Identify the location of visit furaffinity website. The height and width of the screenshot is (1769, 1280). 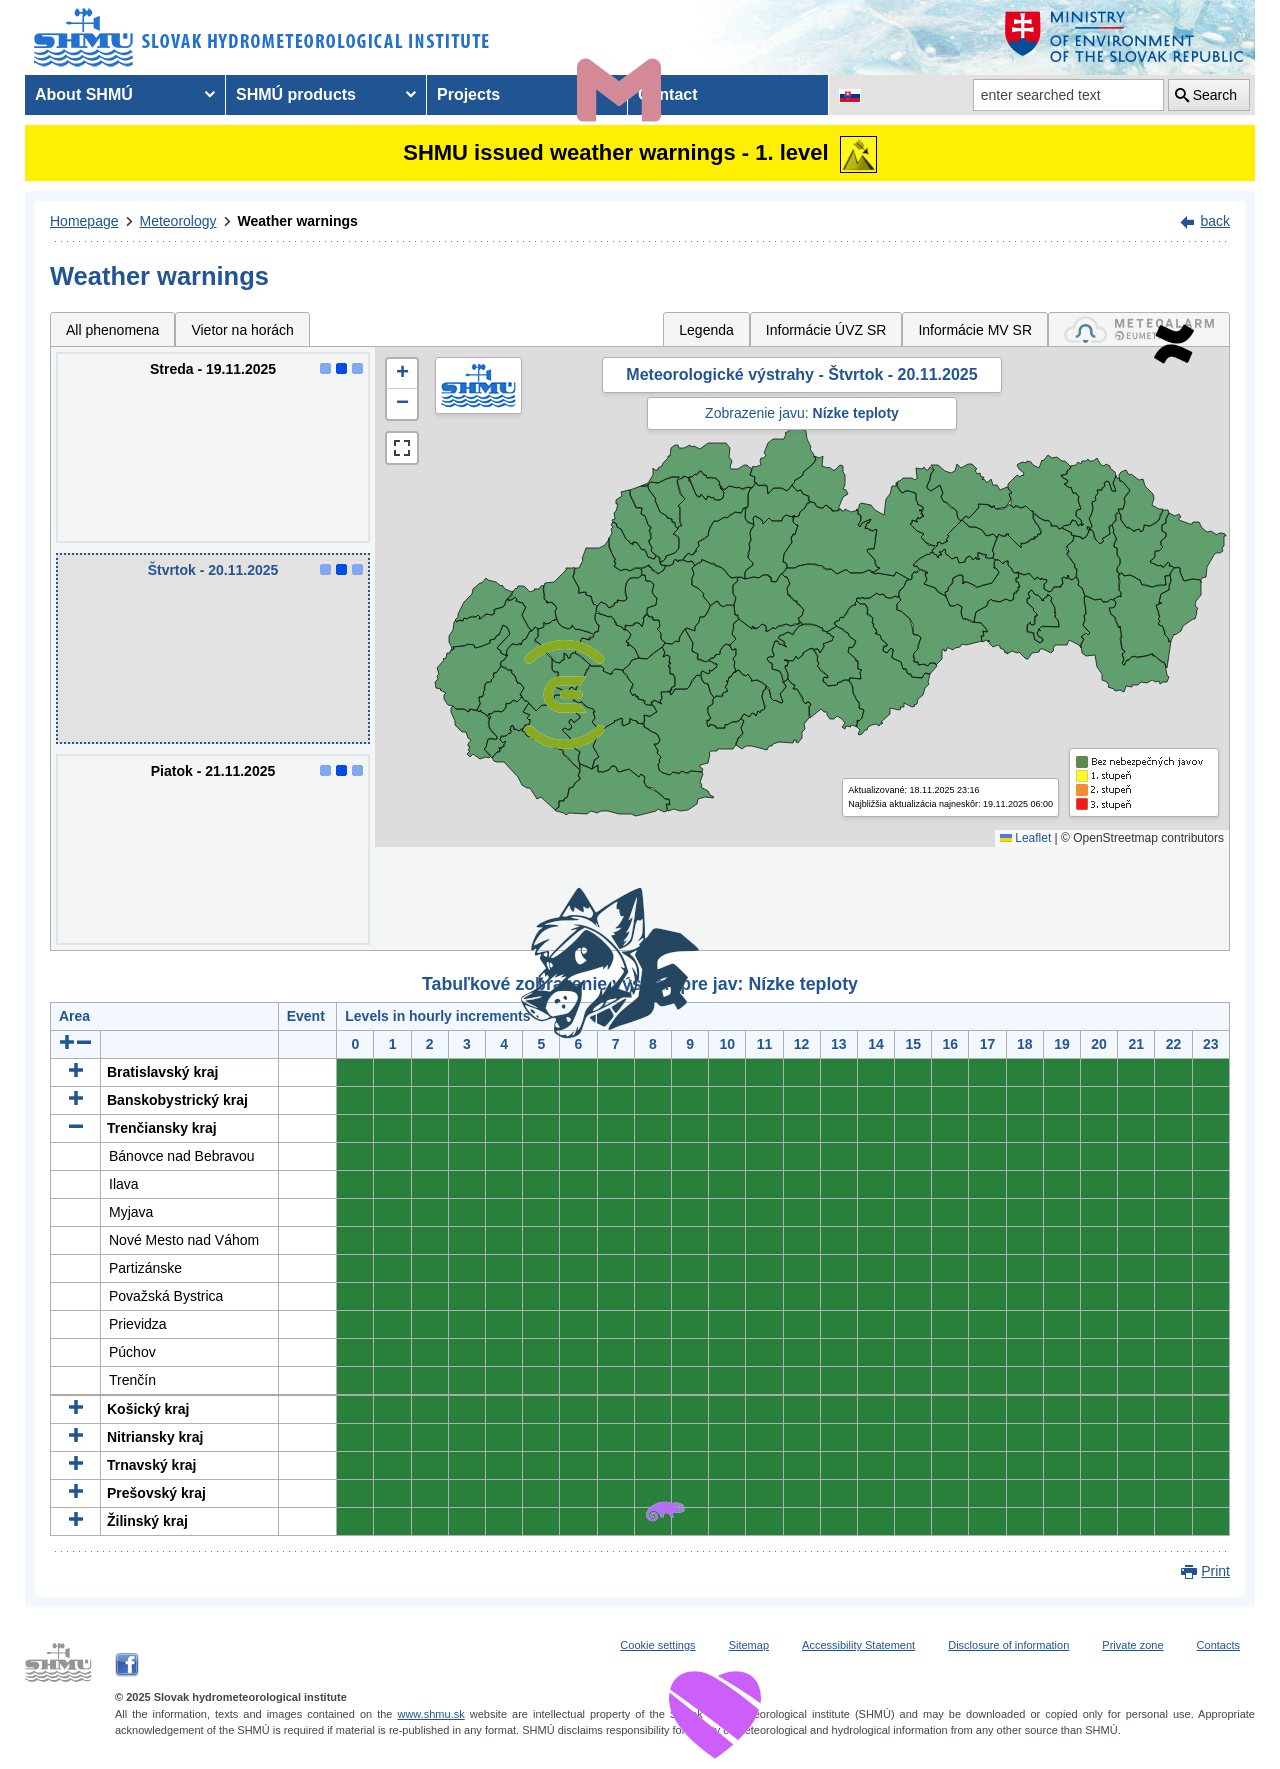
(610, 963).